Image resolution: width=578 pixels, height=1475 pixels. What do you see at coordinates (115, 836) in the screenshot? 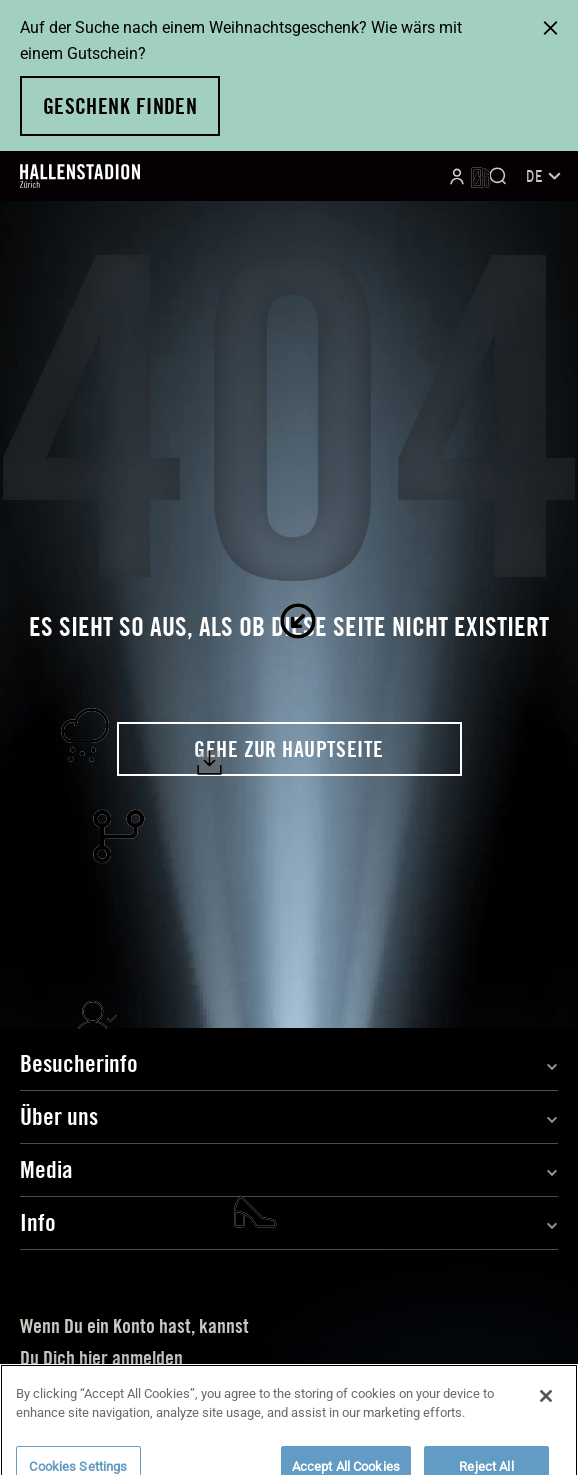
I see `view repository branches` at bounding box center [115, 836].